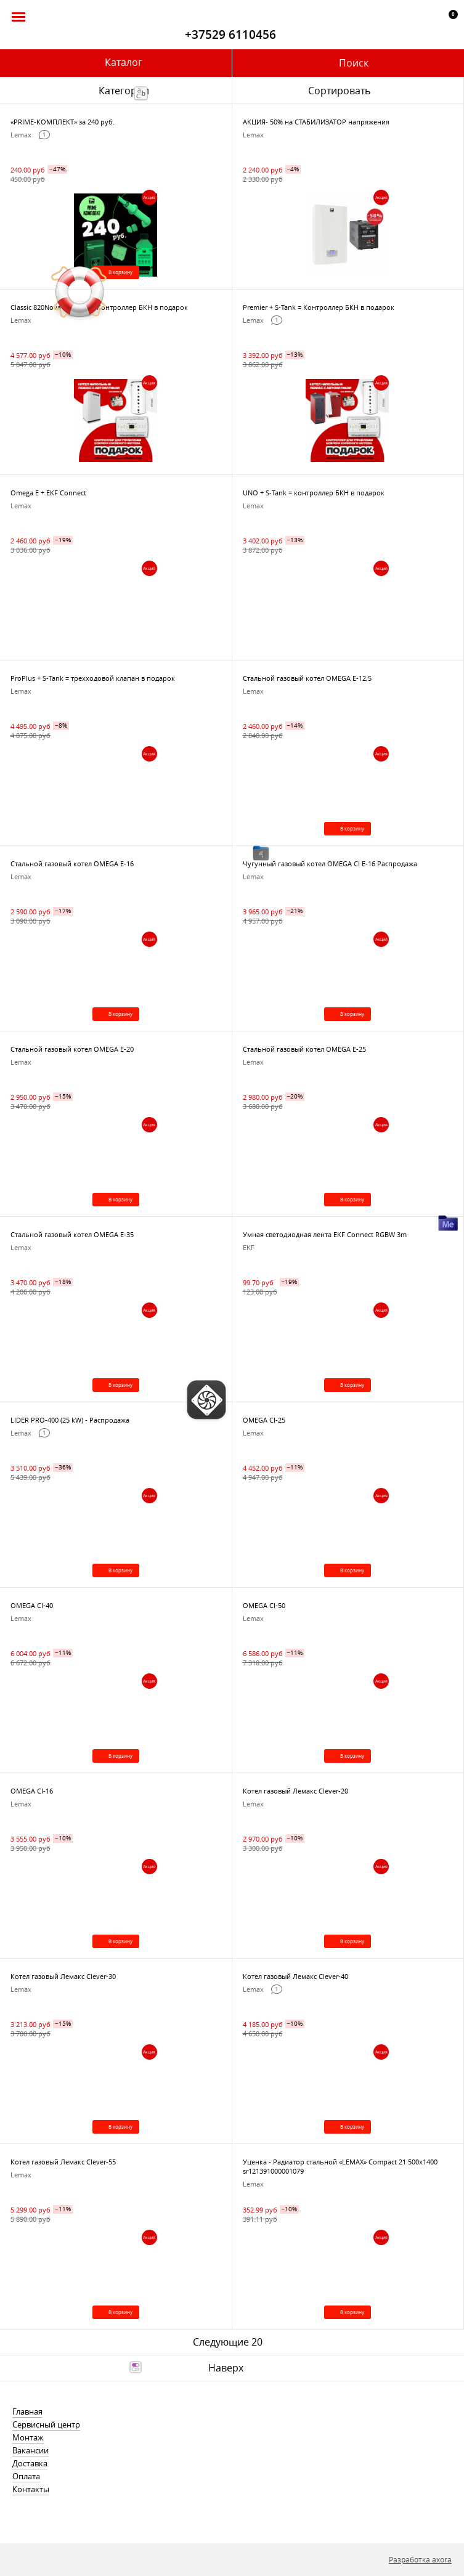 Image resolution: width=464 pixels, height=2576 pixels. I want to click on open system tweaks or settings customization, so click(136, 2367).